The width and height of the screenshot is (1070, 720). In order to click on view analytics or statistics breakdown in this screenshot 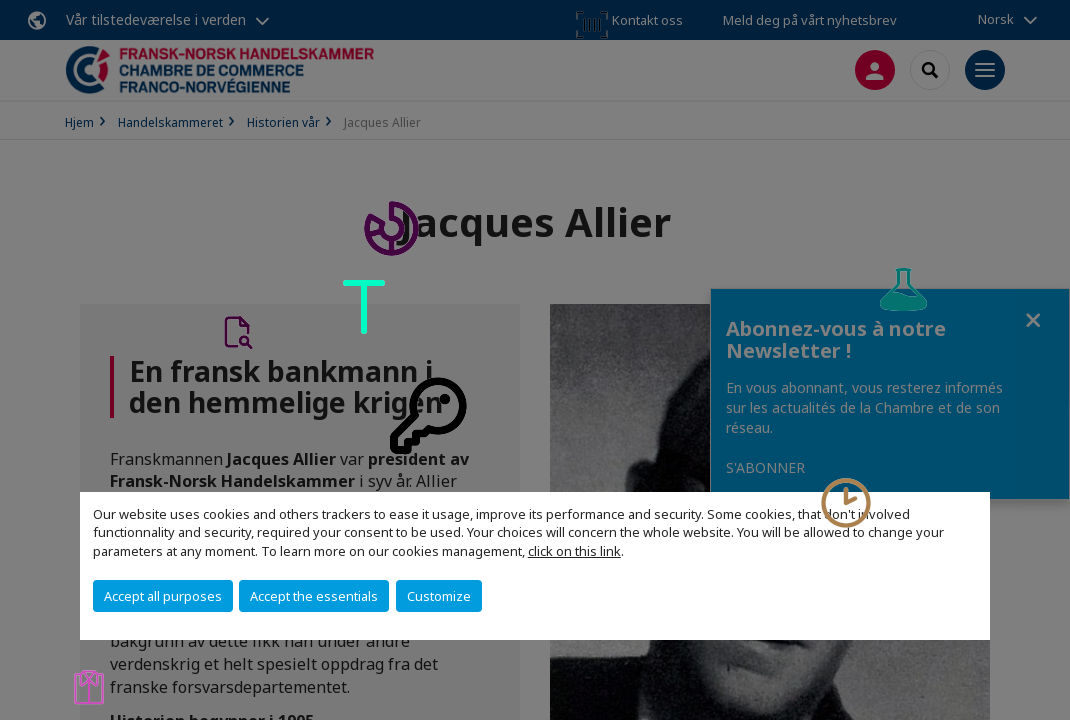, I will do `click(391, 228)`.